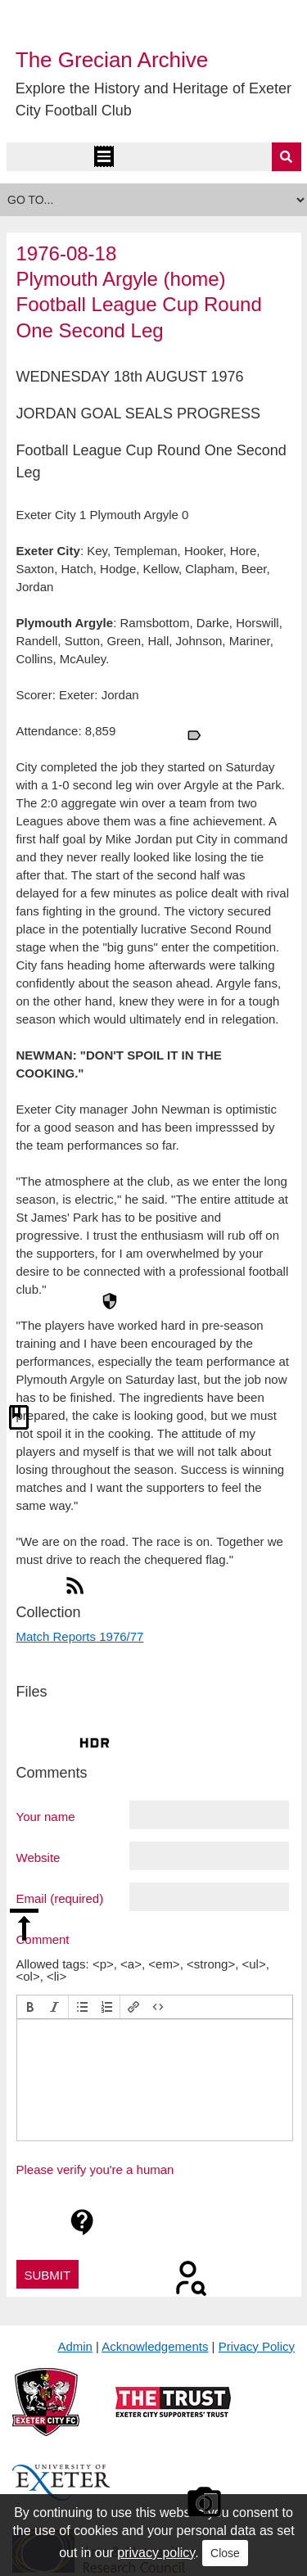  I want to click on contact customer support, so click(83, 2222).